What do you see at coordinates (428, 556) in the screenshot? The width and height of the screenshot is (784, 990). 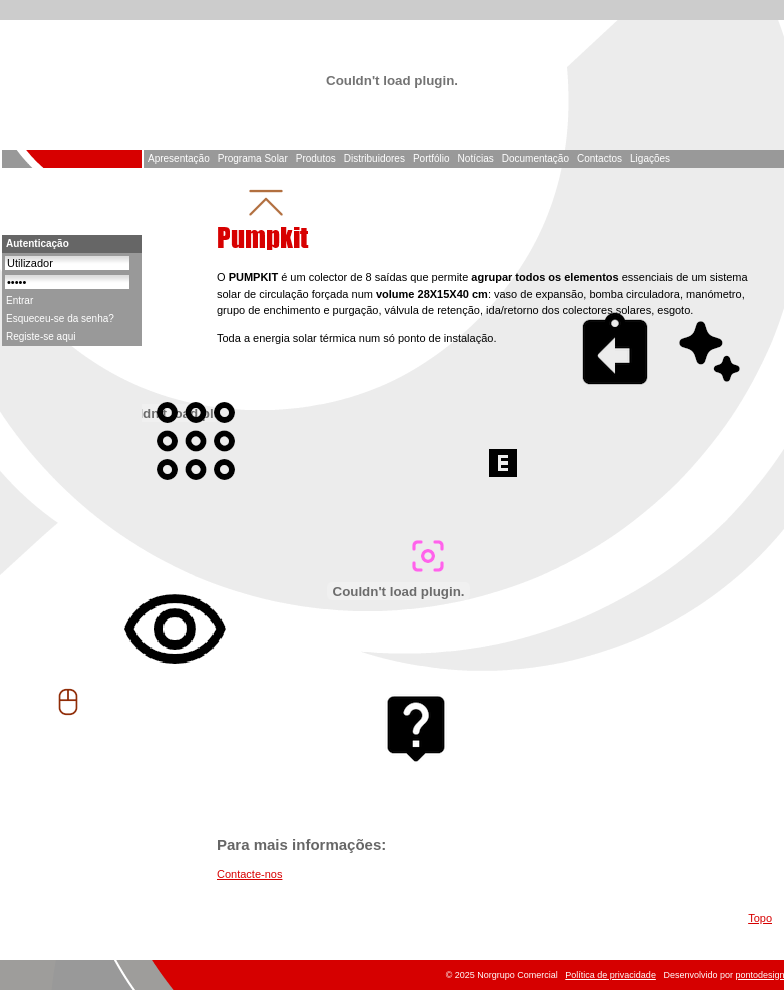 I see `capture a screenshot or photo` at bounding box center [428, 556].